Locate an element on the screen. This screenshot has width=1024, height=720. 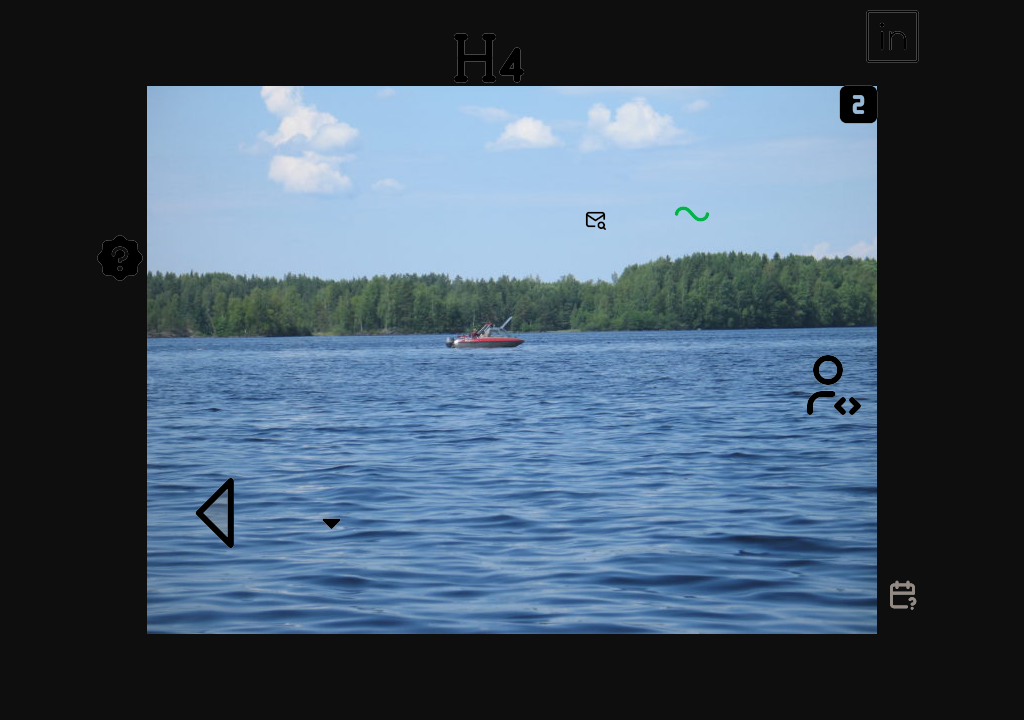
search your emails is located at coordinates (595, 219).